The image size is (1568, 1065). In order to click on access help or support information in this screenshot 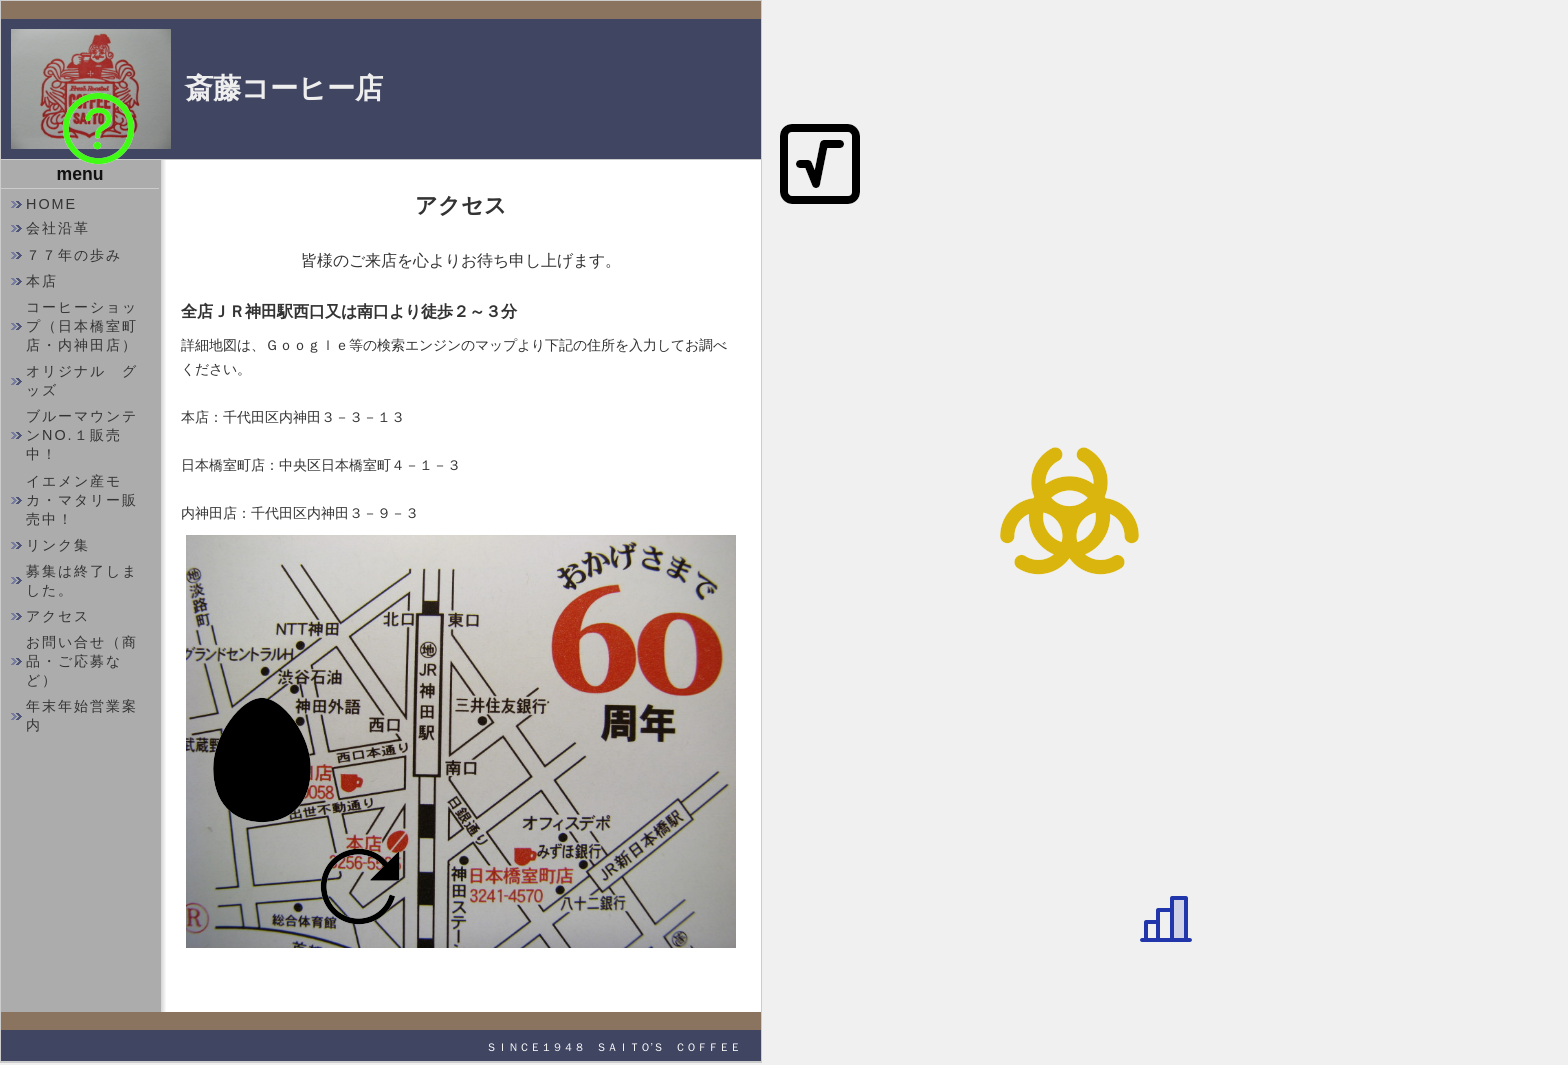, I will do `click(98, 128)`.